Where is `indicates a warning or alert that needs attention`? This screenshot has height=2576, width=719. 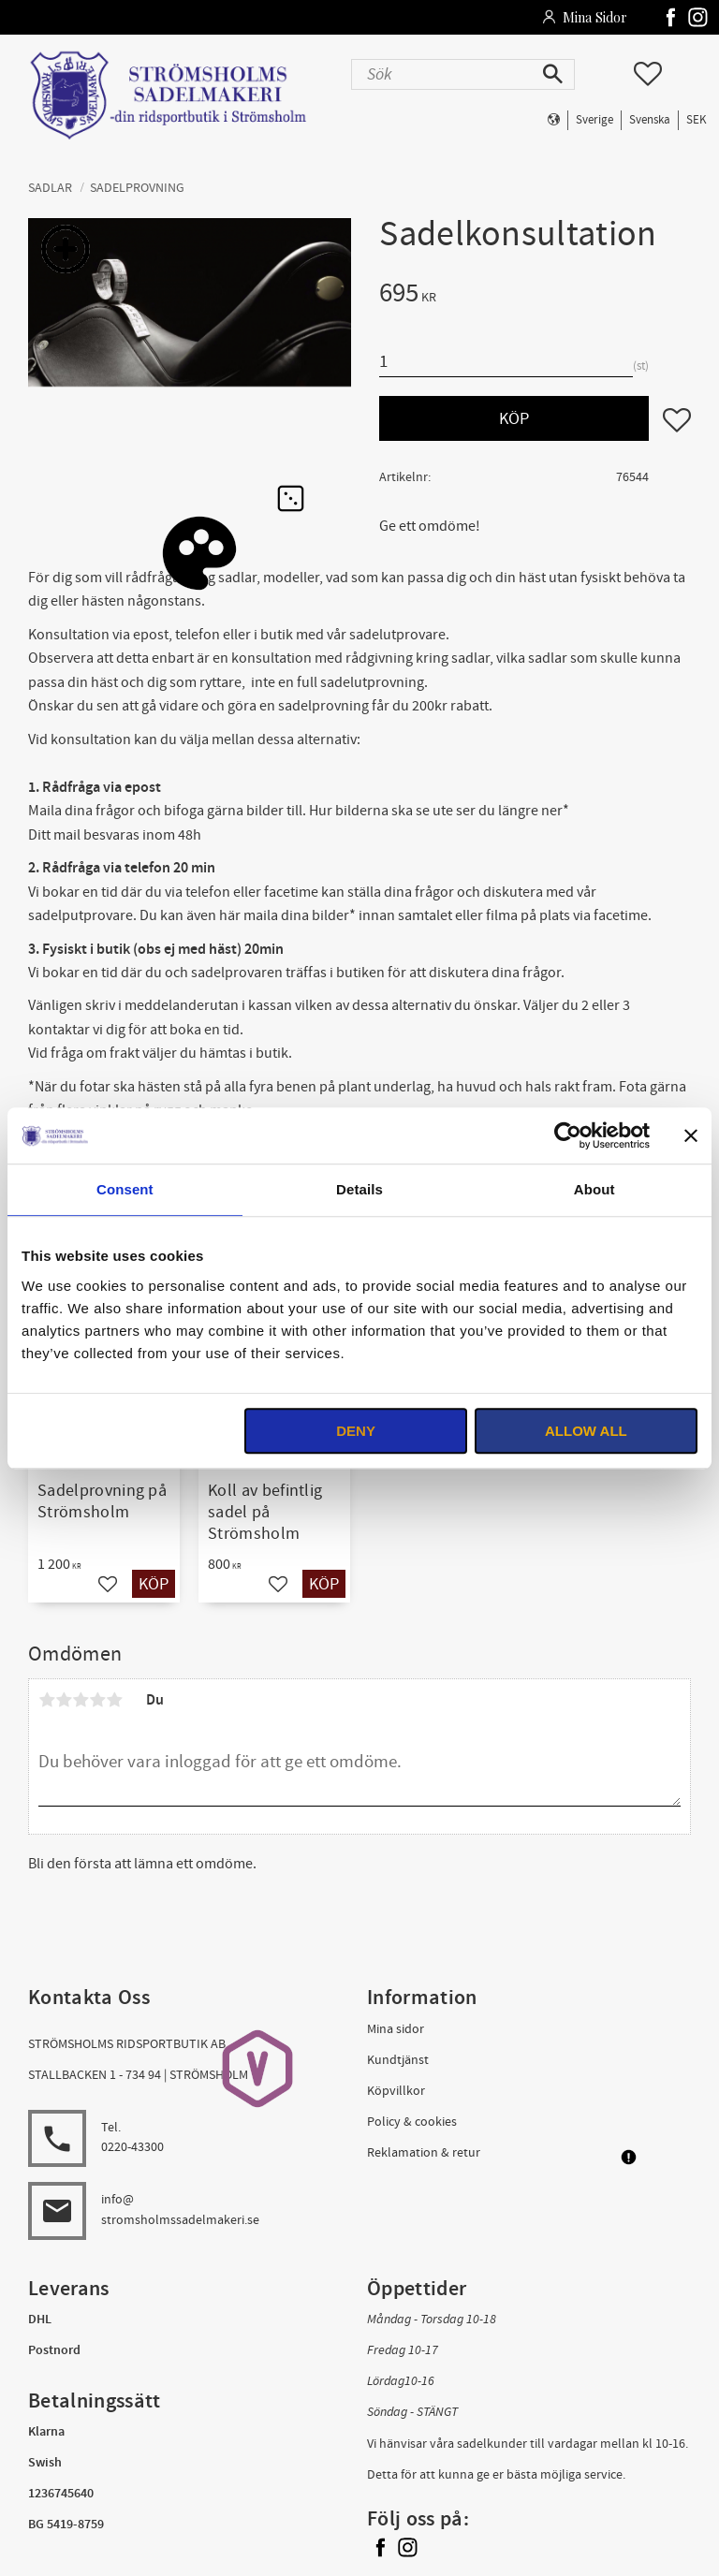 indicates a warning or alert that needs attention is located at coordinates (628, 2157).